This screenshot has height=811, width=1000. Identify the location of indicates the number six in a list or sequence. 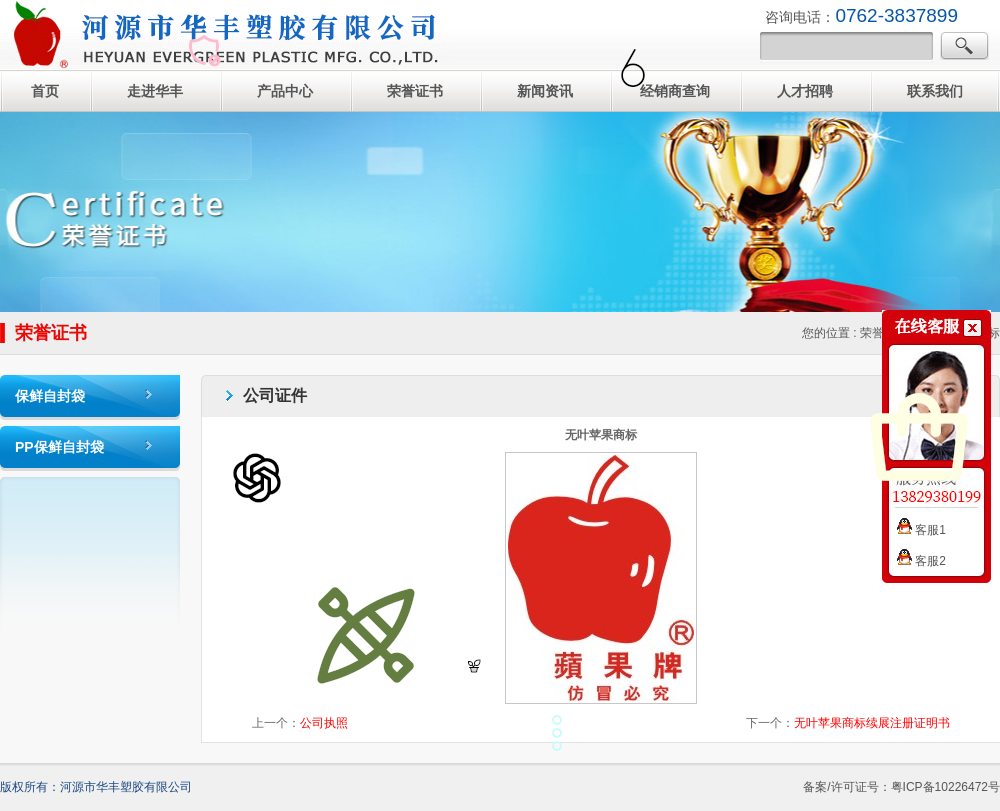
(633, 68).